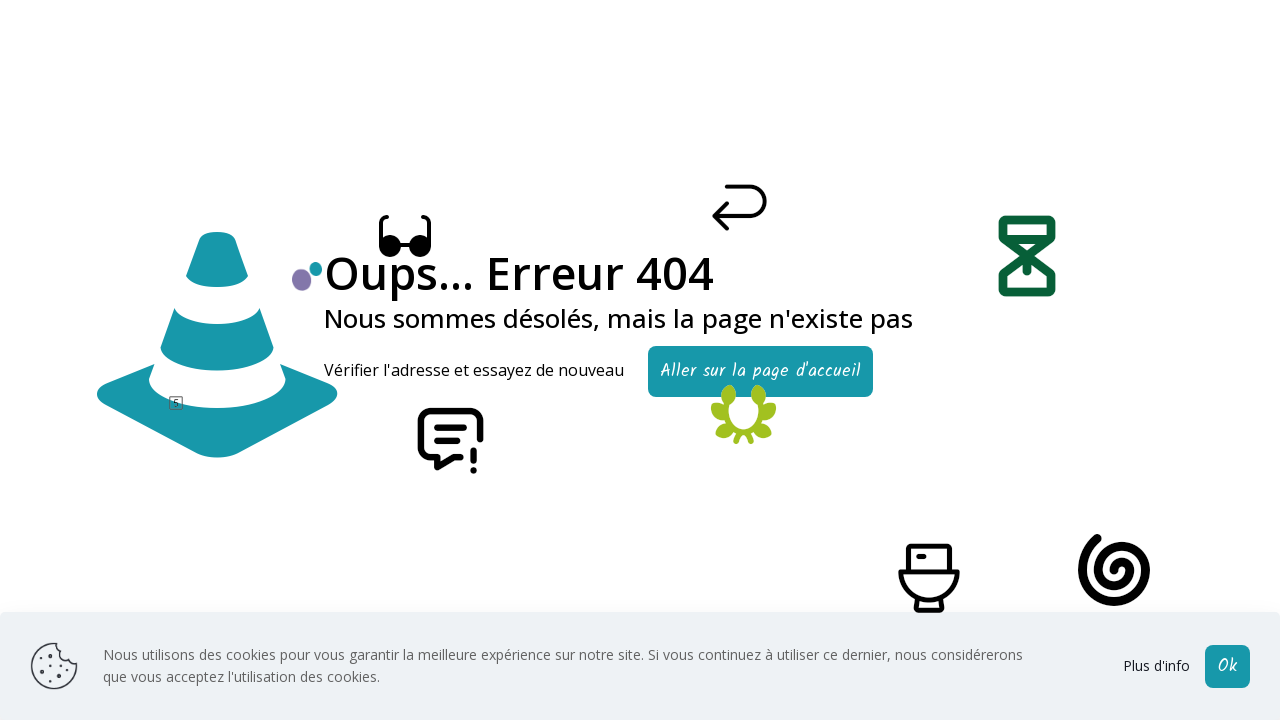 The height and width of the screenshot is (720, 1280). Describe the element at coordinates (743, 414) in the screenshot. I see `view achievements or awards` at that location.